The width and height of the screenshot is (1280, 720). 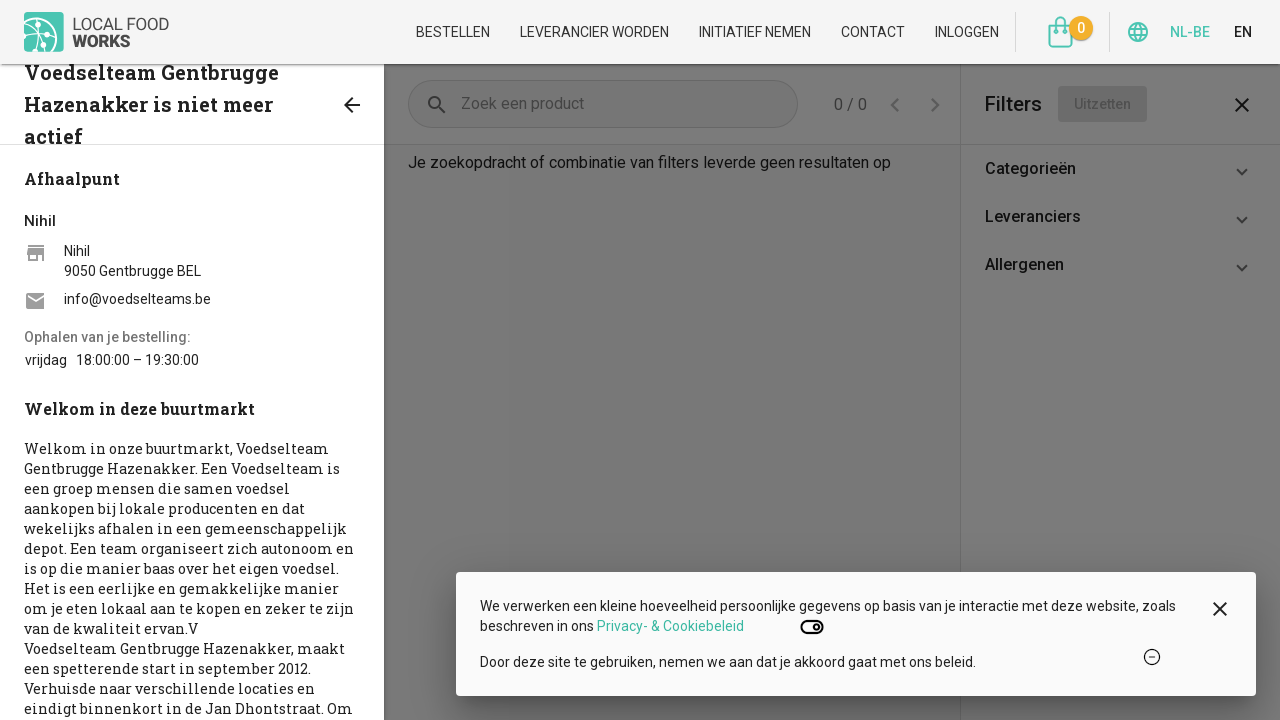 I want to click on toggle switch in the on position, so click(x=812, y=627).